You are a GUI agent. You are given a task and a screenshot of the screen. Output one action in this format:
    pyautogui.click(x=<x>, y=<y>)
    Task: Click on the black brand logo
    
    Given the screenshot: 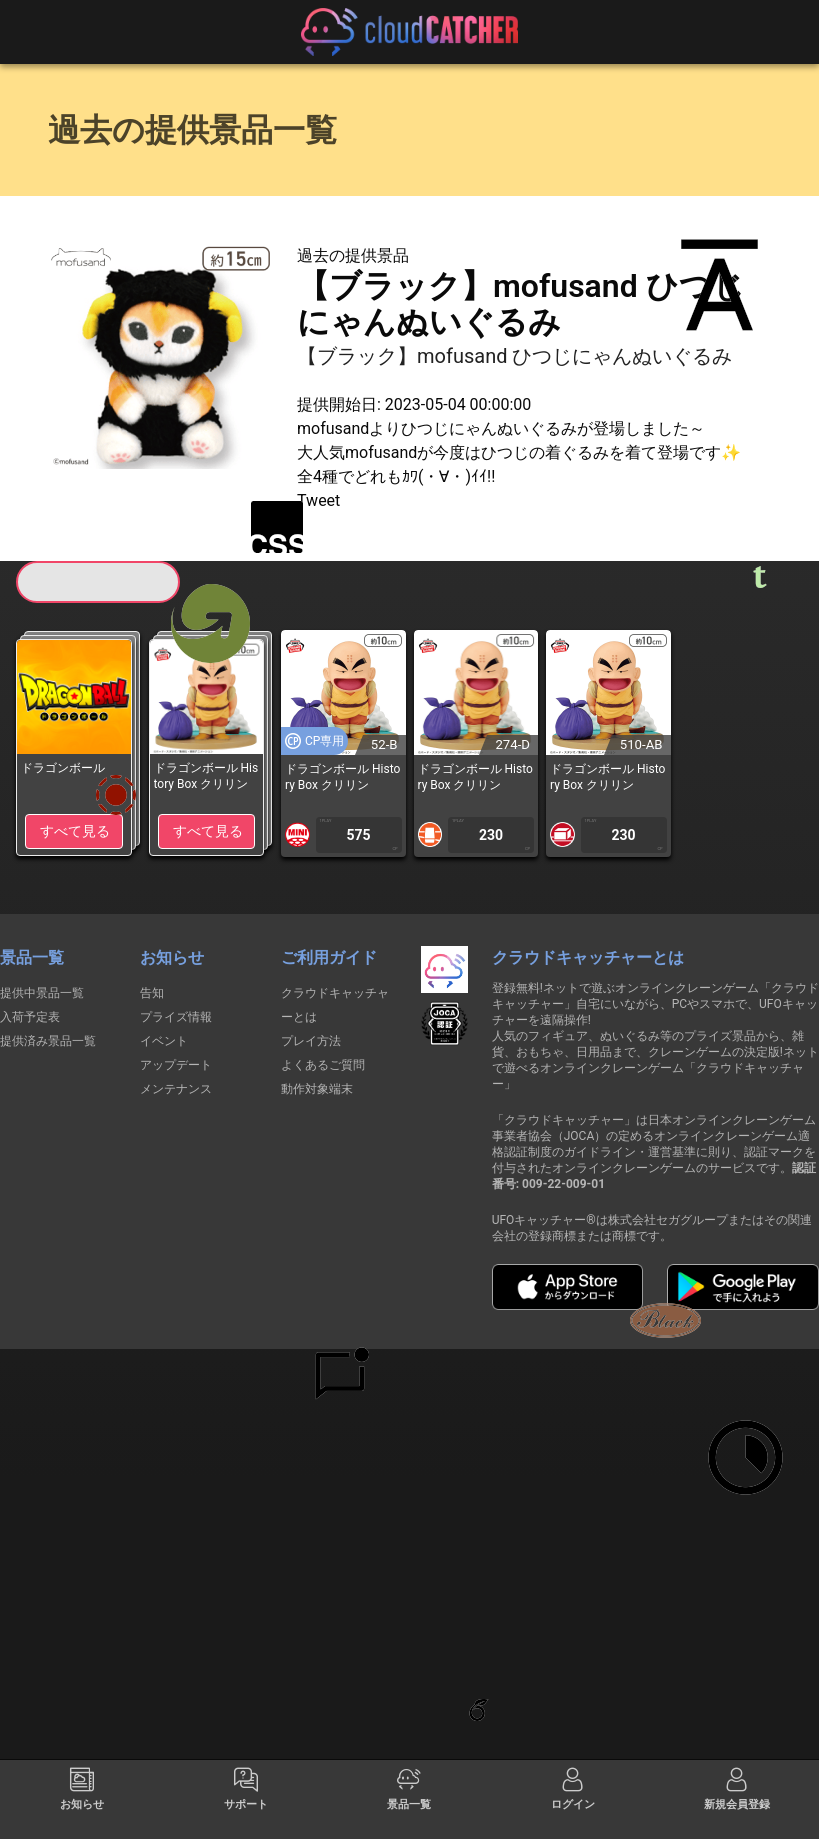 What is the action you would take?
    pyautogui.click(x=665, y=1320)
    